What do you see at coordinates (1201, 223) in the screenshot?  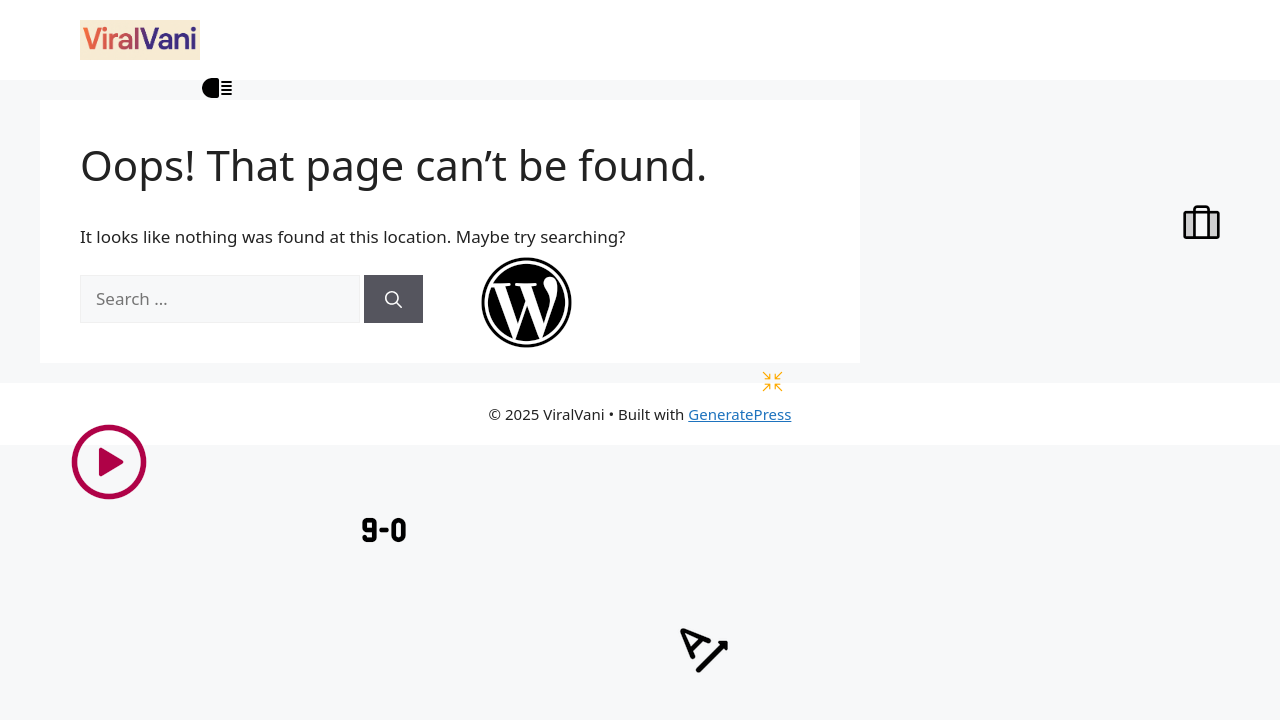 I see `access travel or trip planning features` at bounding box center [1201, 223].